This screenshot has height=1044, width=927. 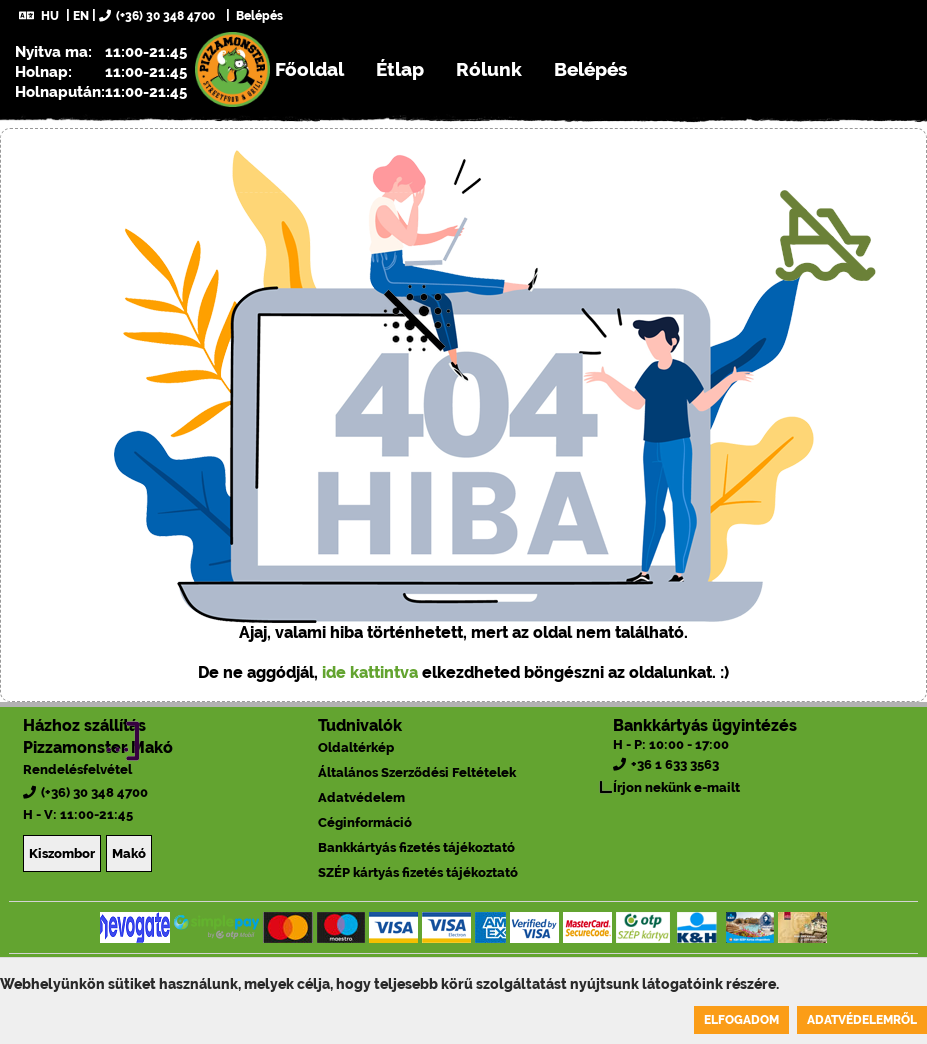 What do you see at coordinates (606, 787) in the screenshot?
I see `navigate to the bottom-left corner` at bounding box center [606, 787].